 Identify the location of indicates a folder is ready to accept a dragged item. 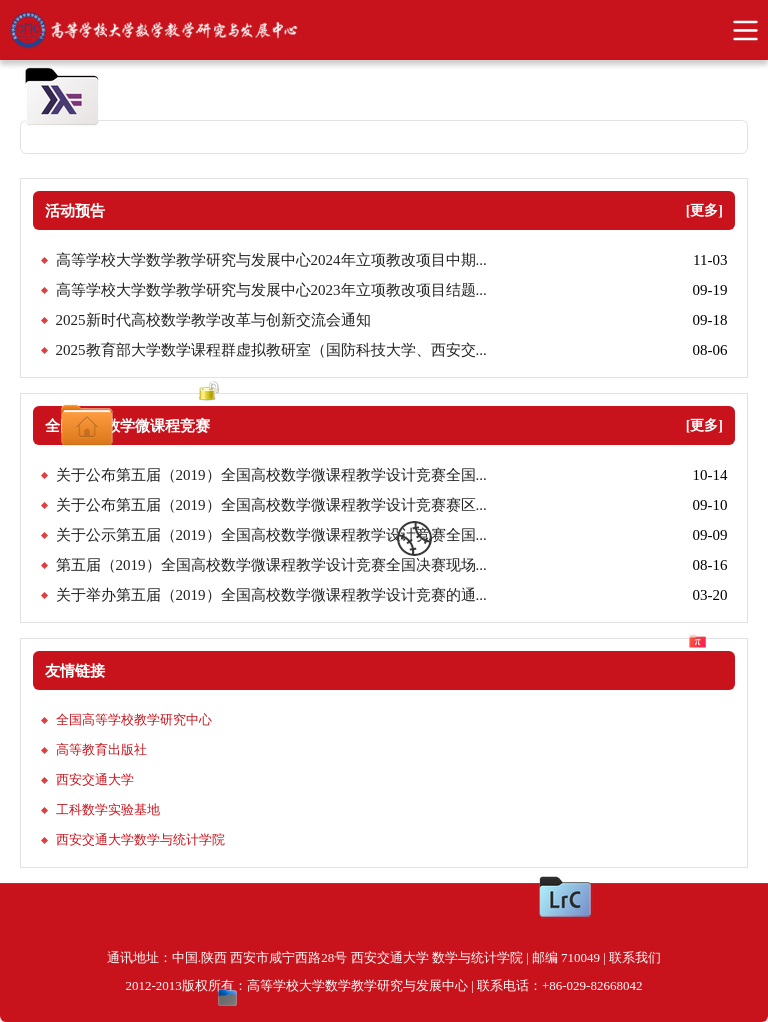
(227, 997).